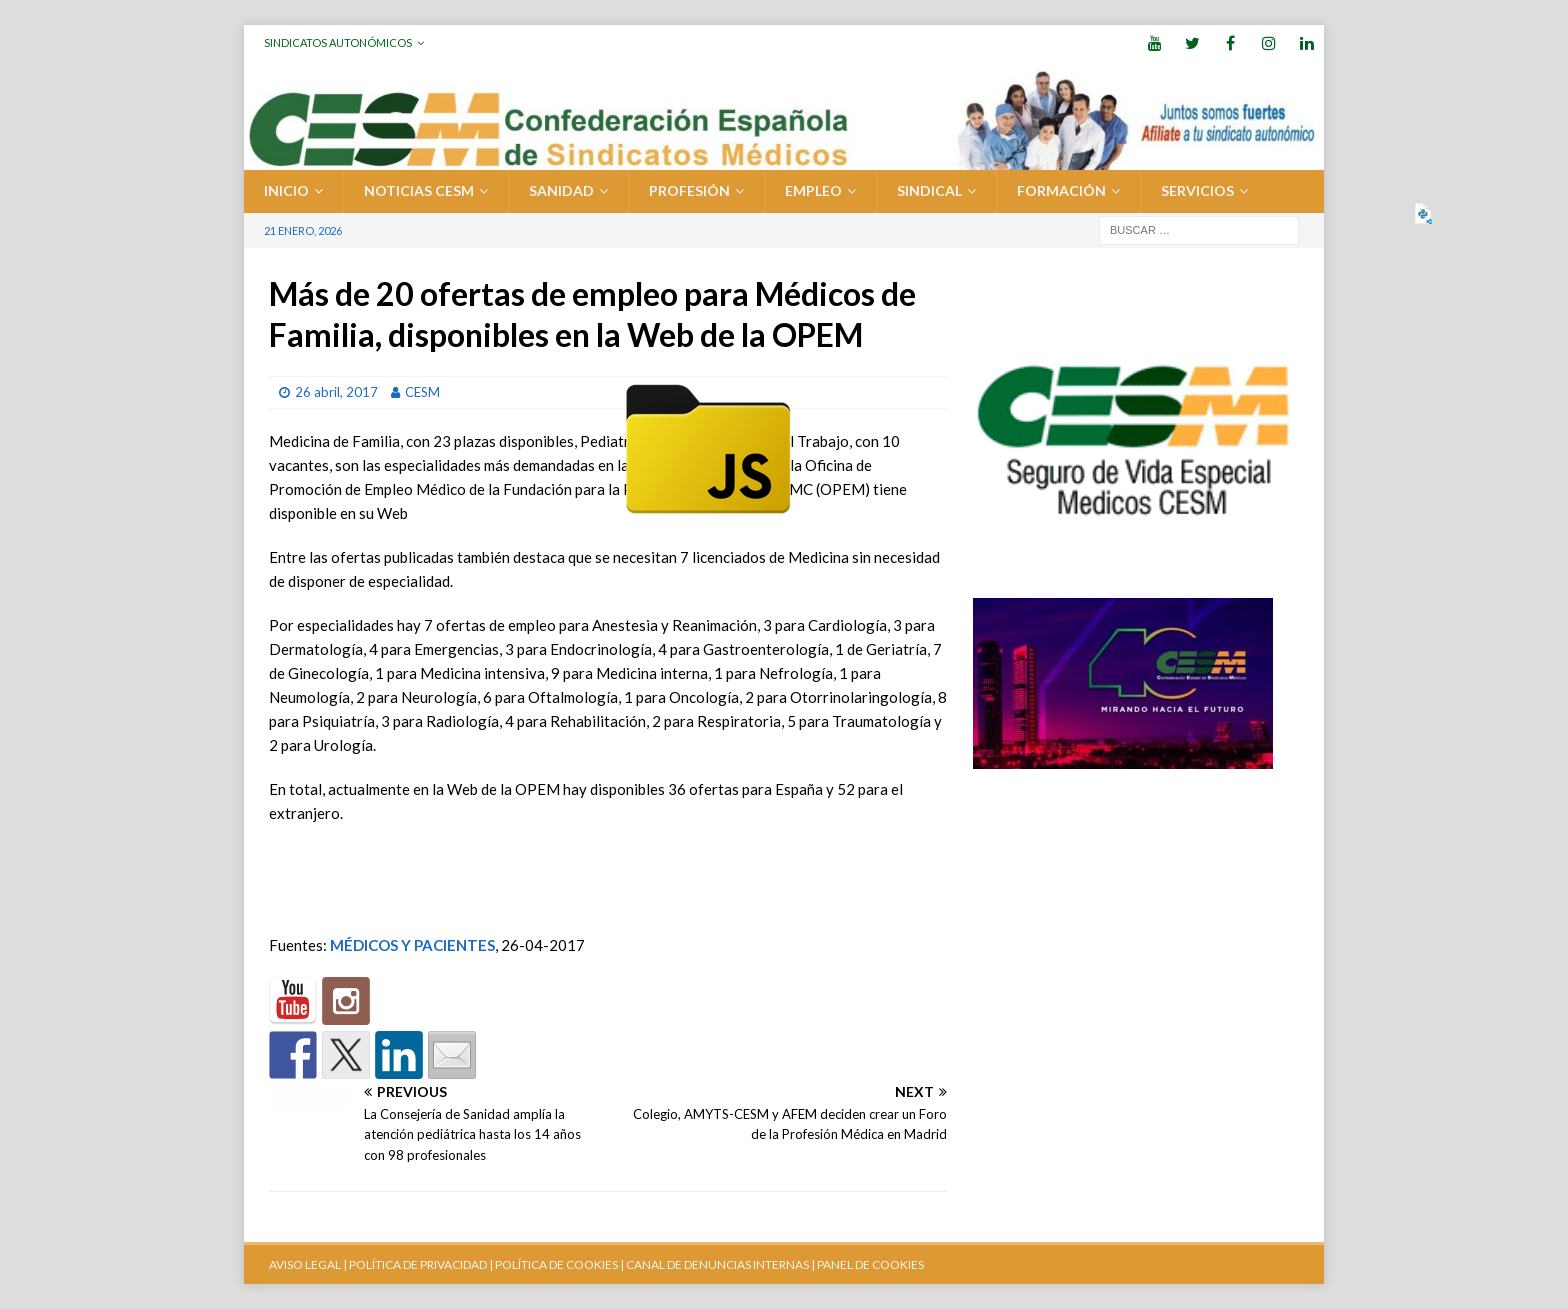  Describe the element at coordinates (707, 453) in the screenshot. I see `open folder containing javascript files` at that location.